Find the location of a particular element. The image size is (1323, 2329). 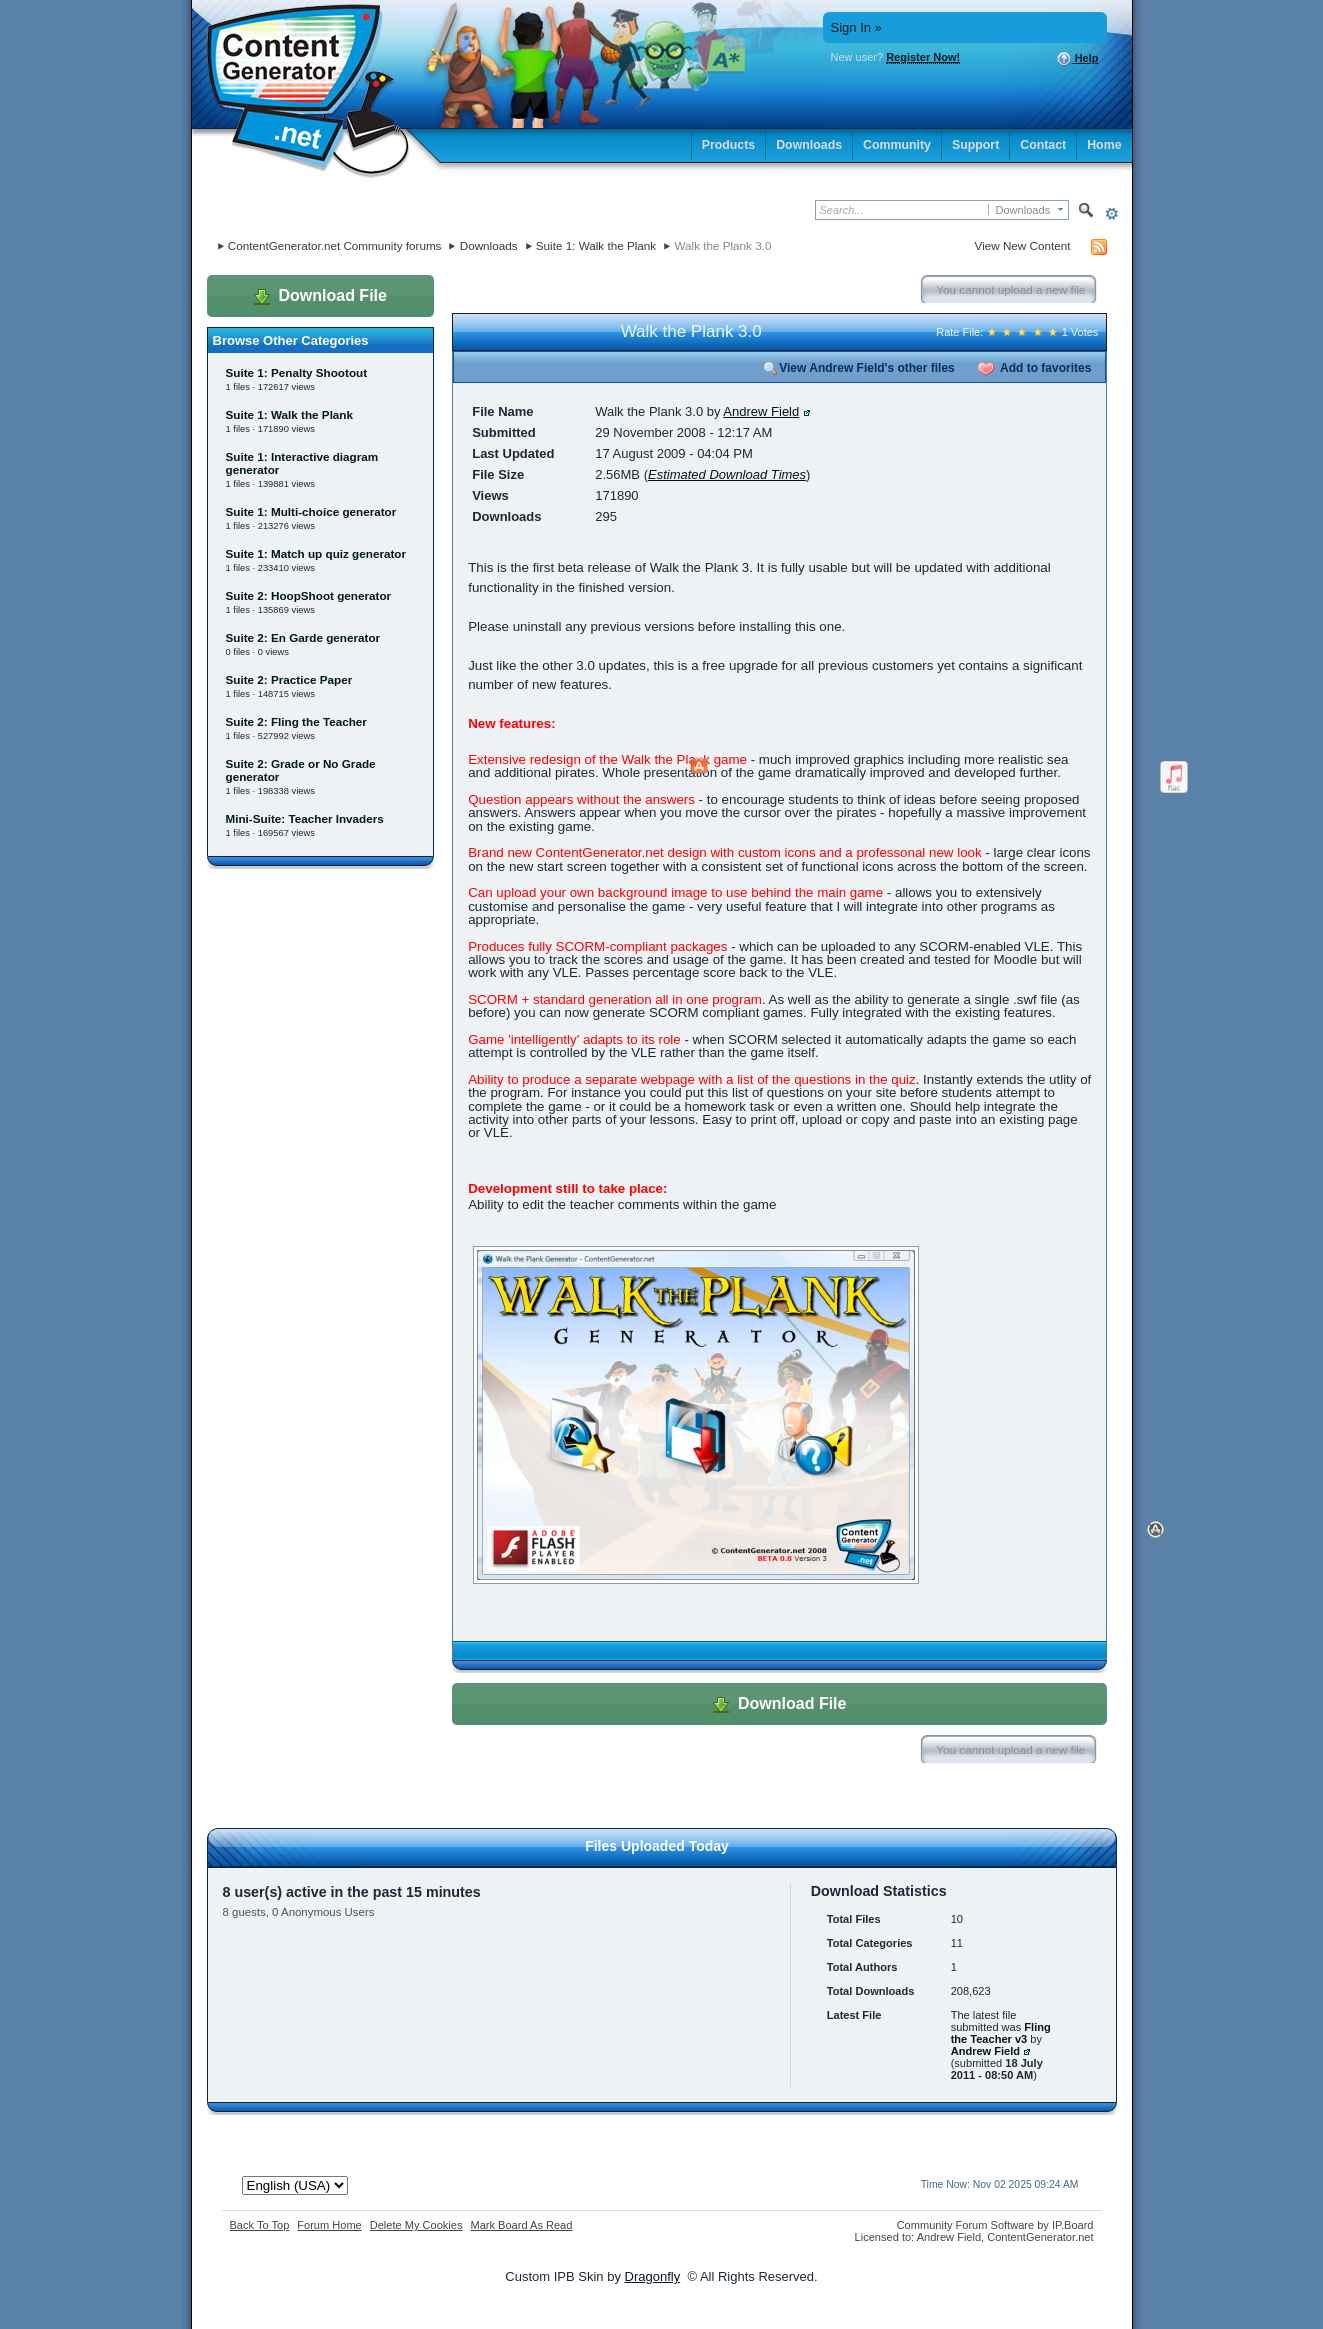

open the software update application is located at coordinates (1155, 1529).